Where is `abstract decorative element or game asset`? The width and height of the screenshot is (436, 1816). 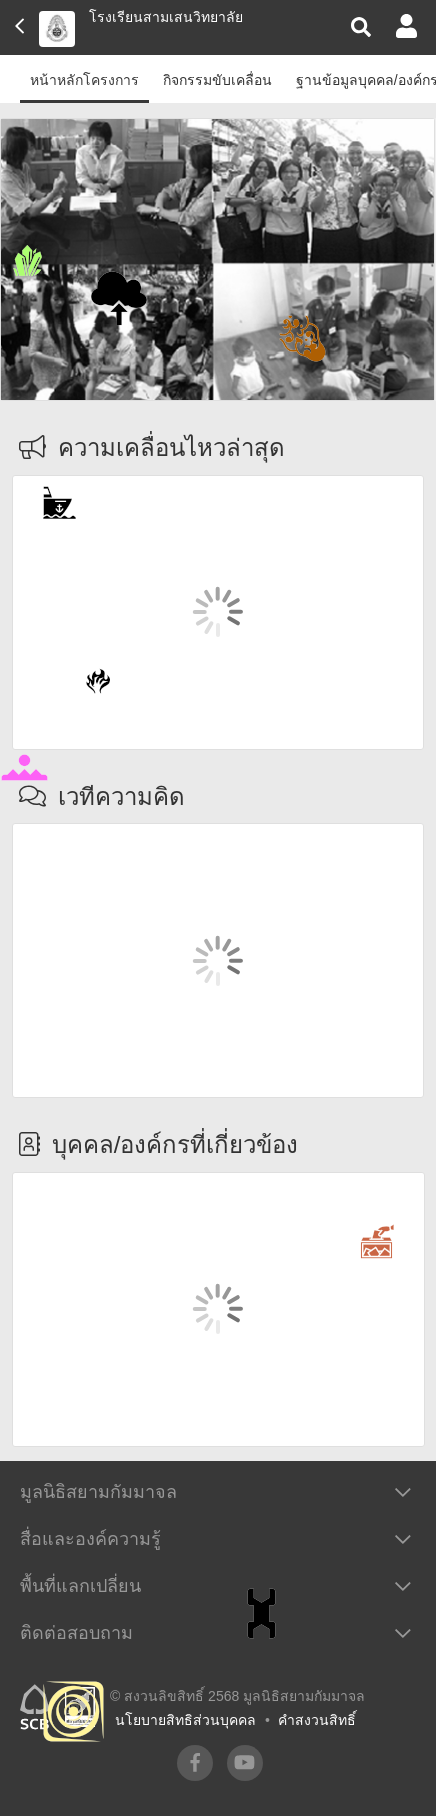
abstract decorative element or game asset is located at coordinates (73, 1711).